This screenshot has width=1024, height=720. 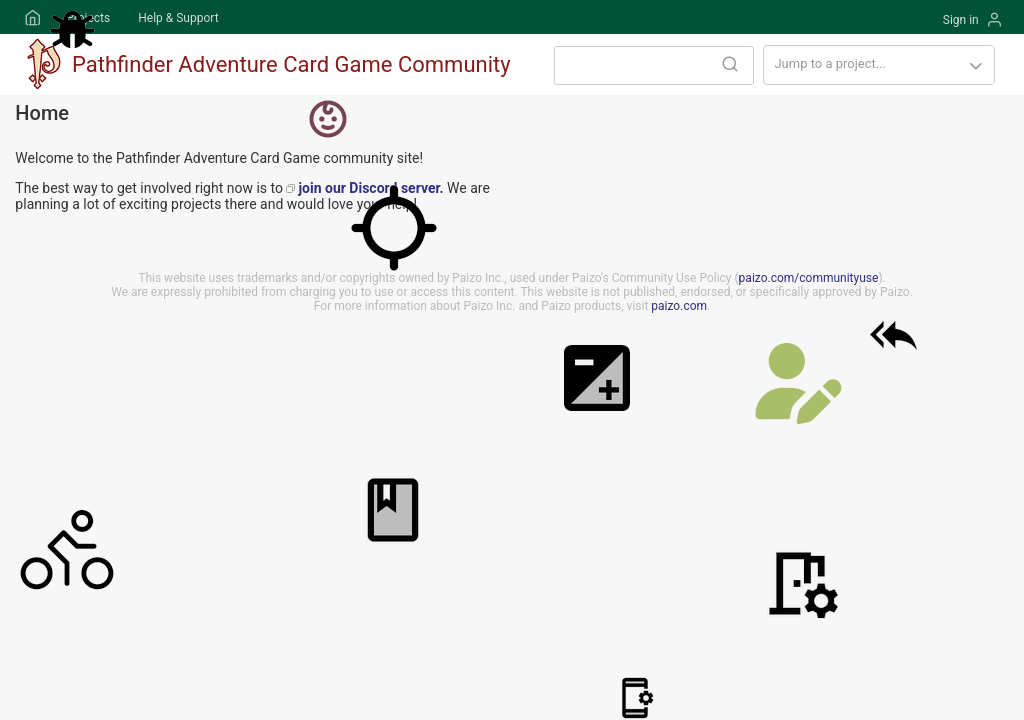 I want to click on edit user profile, so click(x=796, y=380).